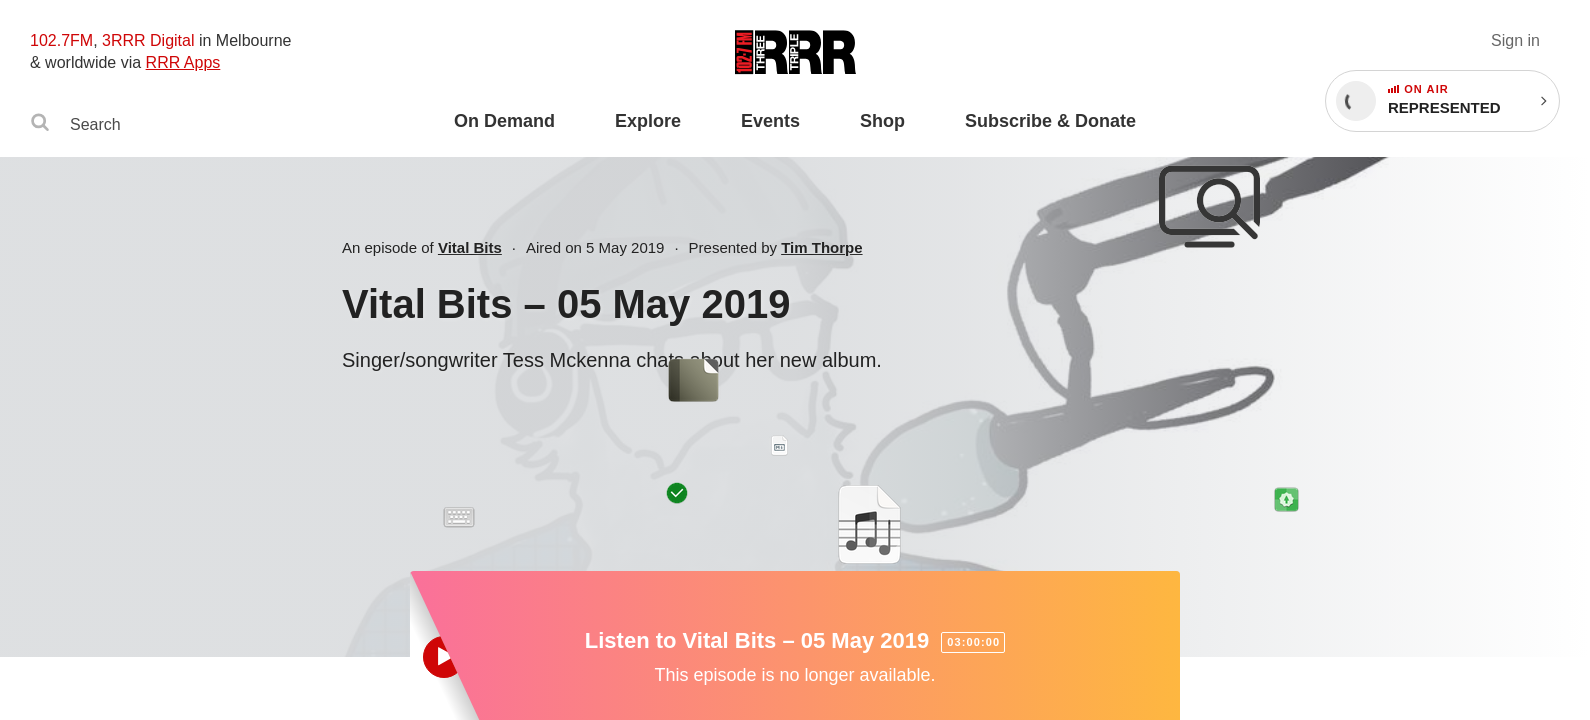 The image size is (1590, 720). Describe the element at coordinates (869, 524) in the screenshot. I see `an eMelody ringtone or melody file` at that location.